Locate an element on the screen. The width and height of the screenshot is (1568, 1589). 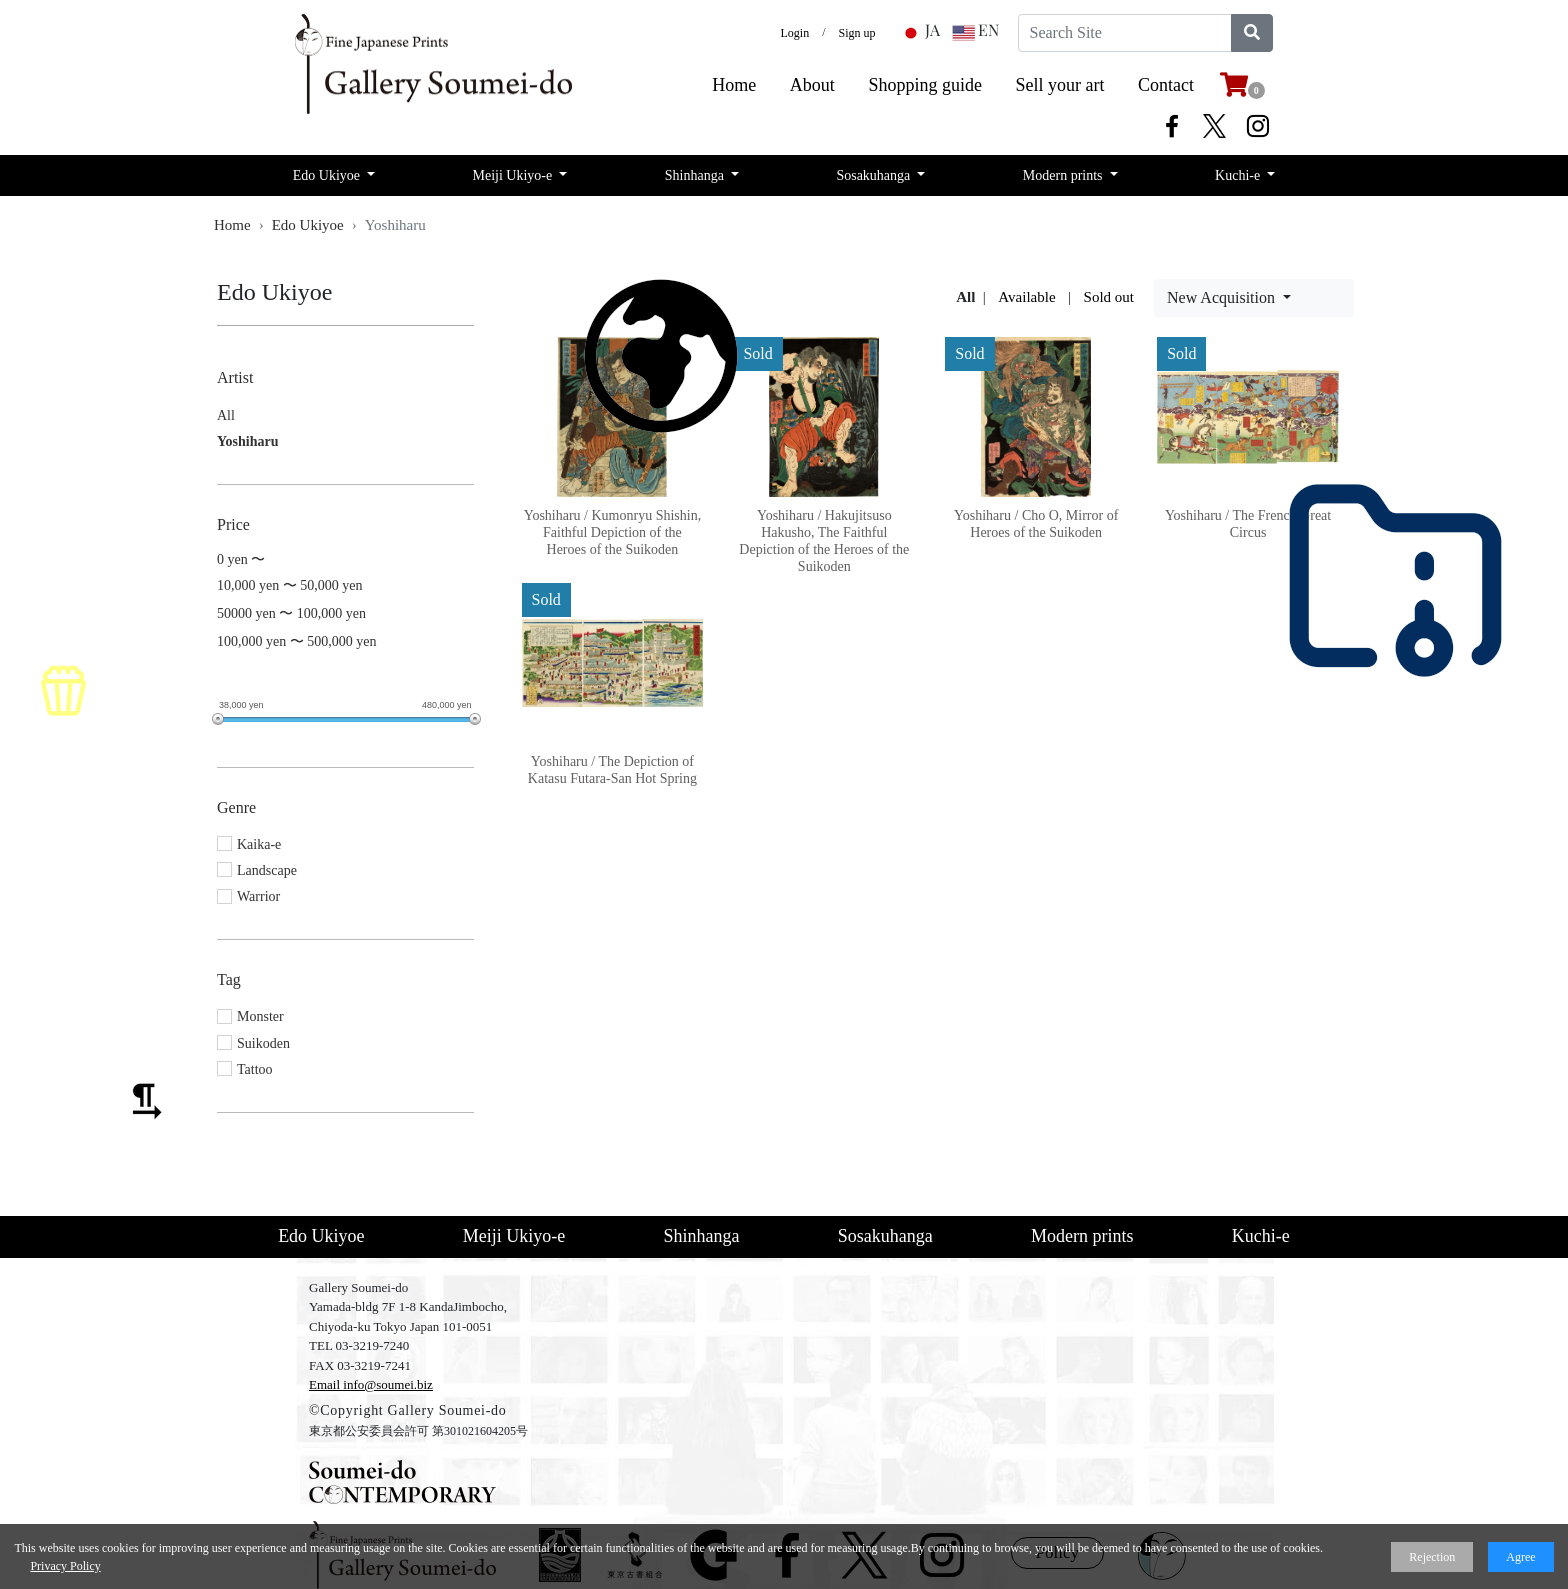
access archived files or folders is located at coordinates (1395, 580).